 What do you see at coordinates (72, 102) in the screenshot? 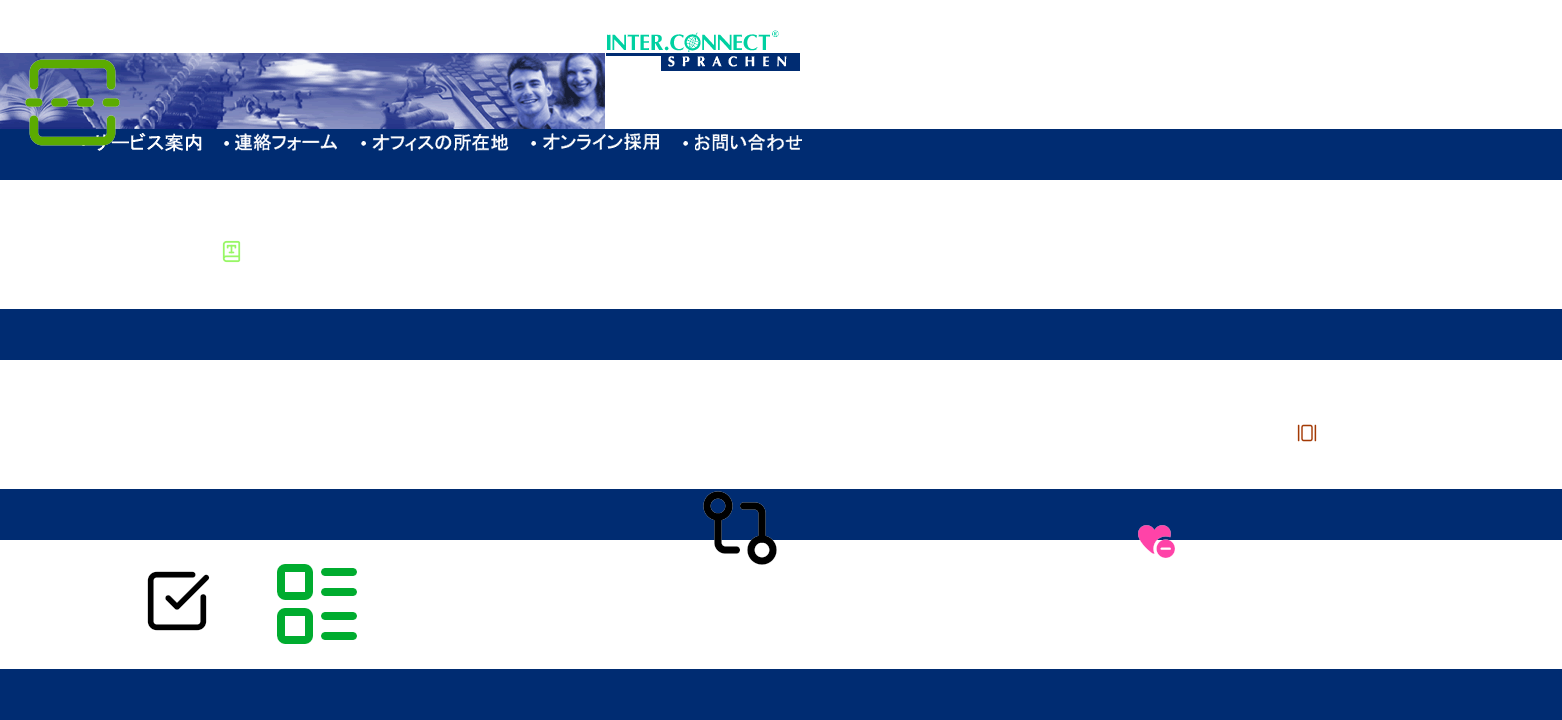
I see `flip image vertically` at bounding box center [72, 102].